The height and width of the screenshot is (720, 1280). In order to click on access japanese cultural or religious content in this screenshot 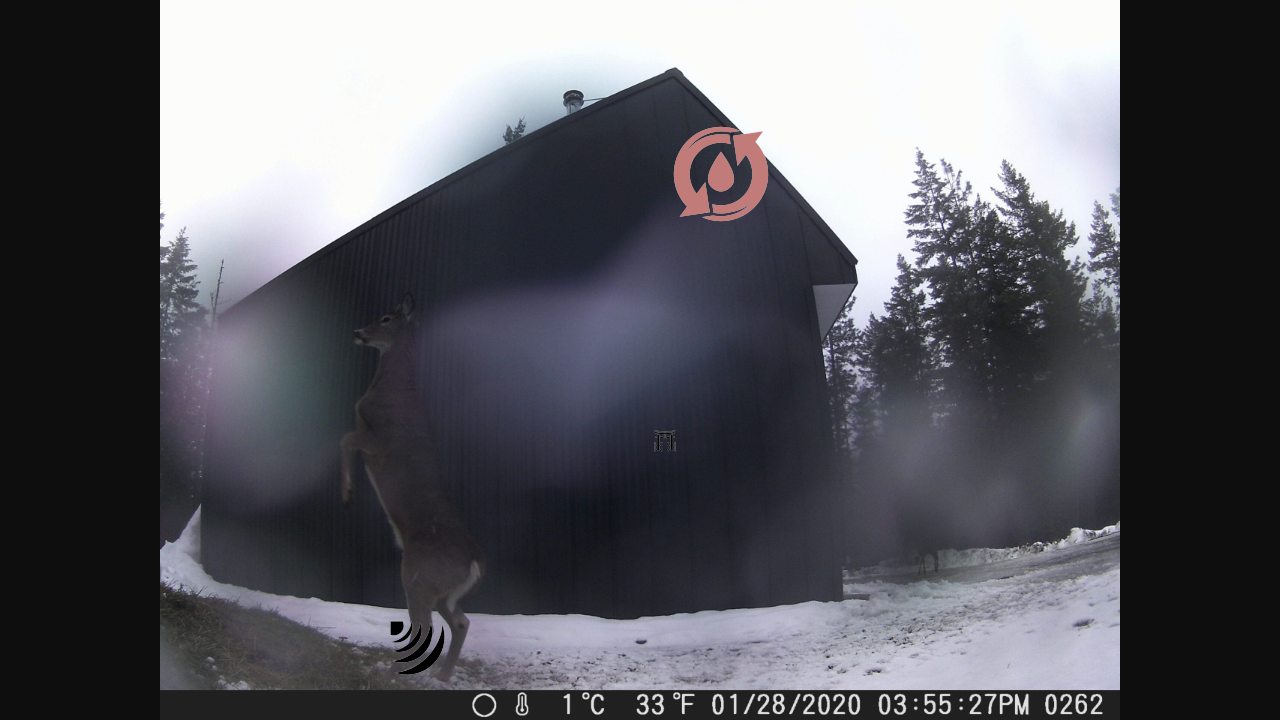, I will do `click(665, 440)`.